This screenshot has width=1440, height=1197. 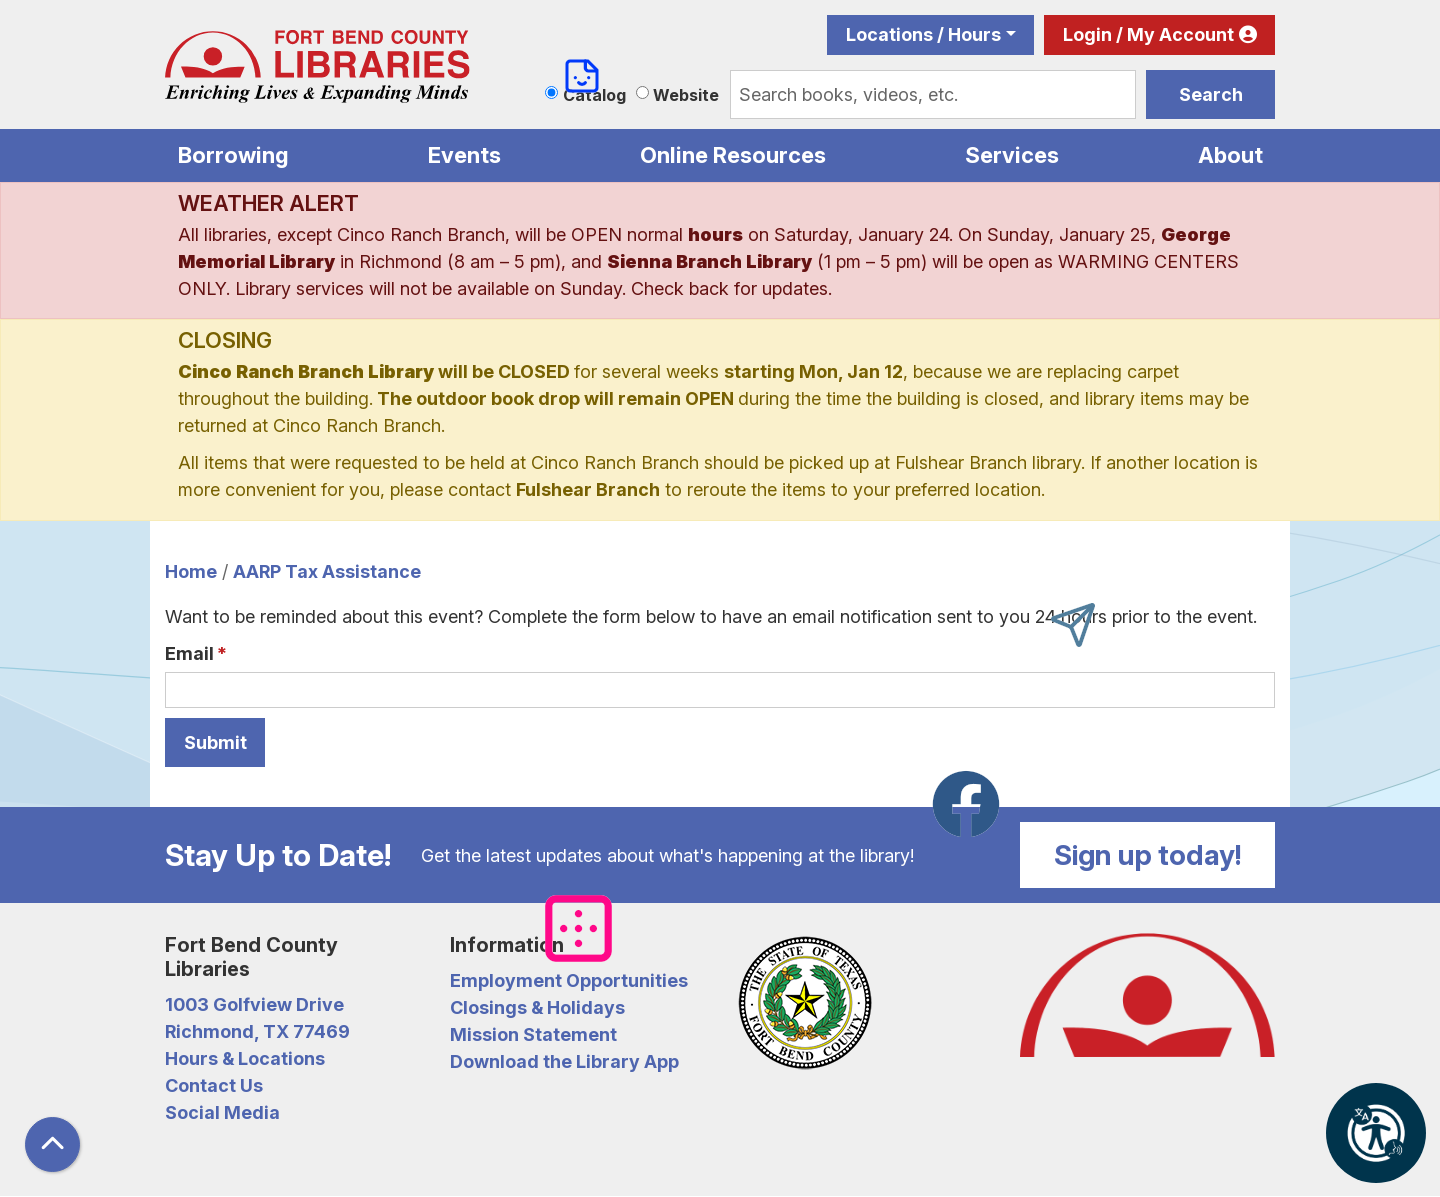 I want to click on open Facebook app, so click(x=966, y=804).